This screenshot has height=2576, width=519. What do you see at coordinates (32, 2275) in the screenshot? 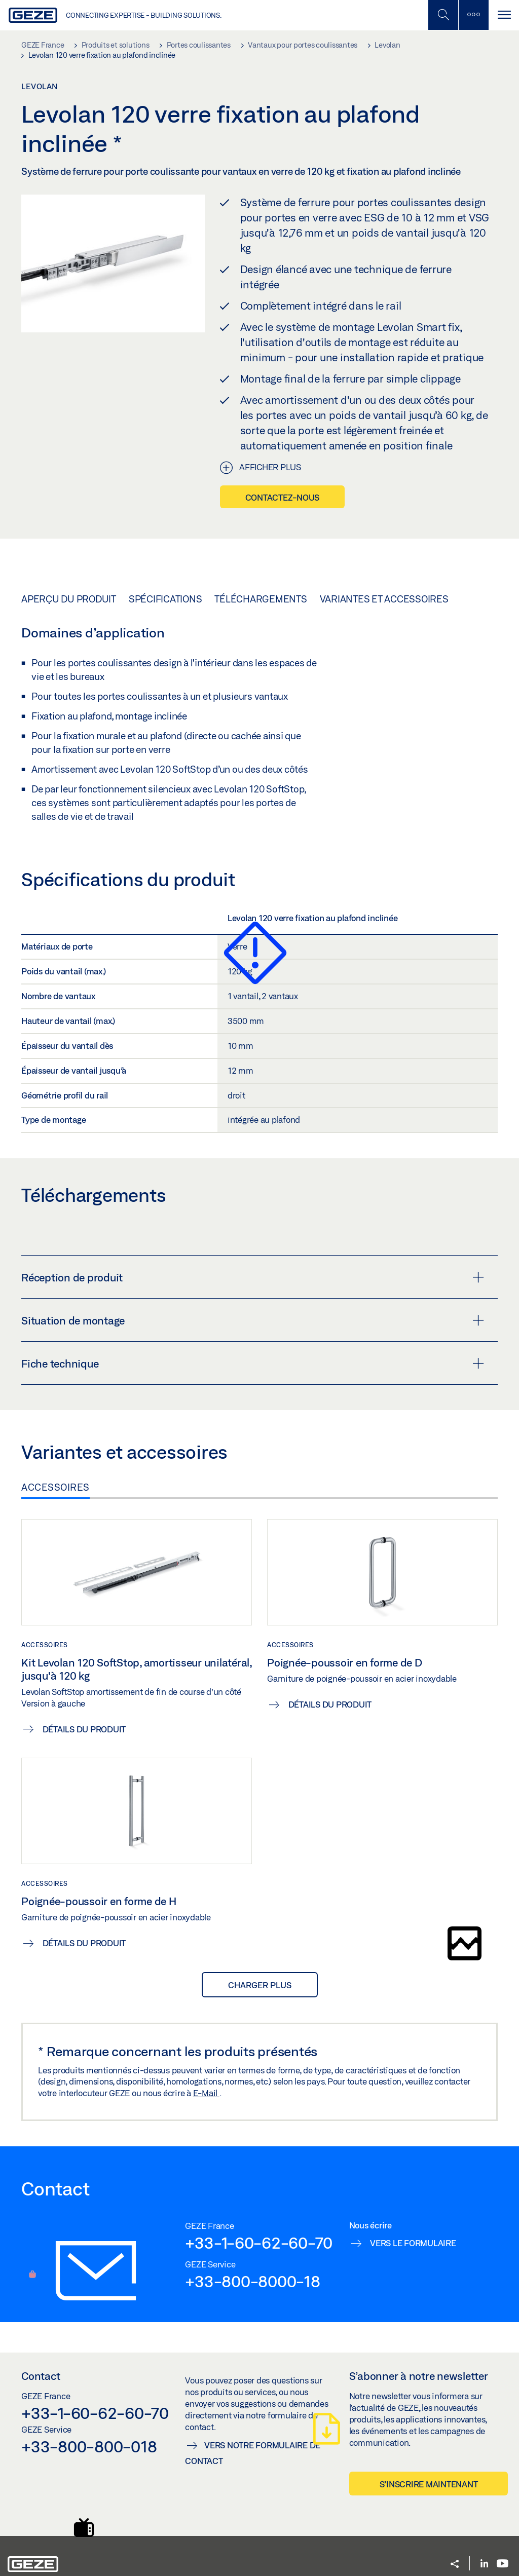
I see `view your shopping bag` at bounding box center [32, 2275].